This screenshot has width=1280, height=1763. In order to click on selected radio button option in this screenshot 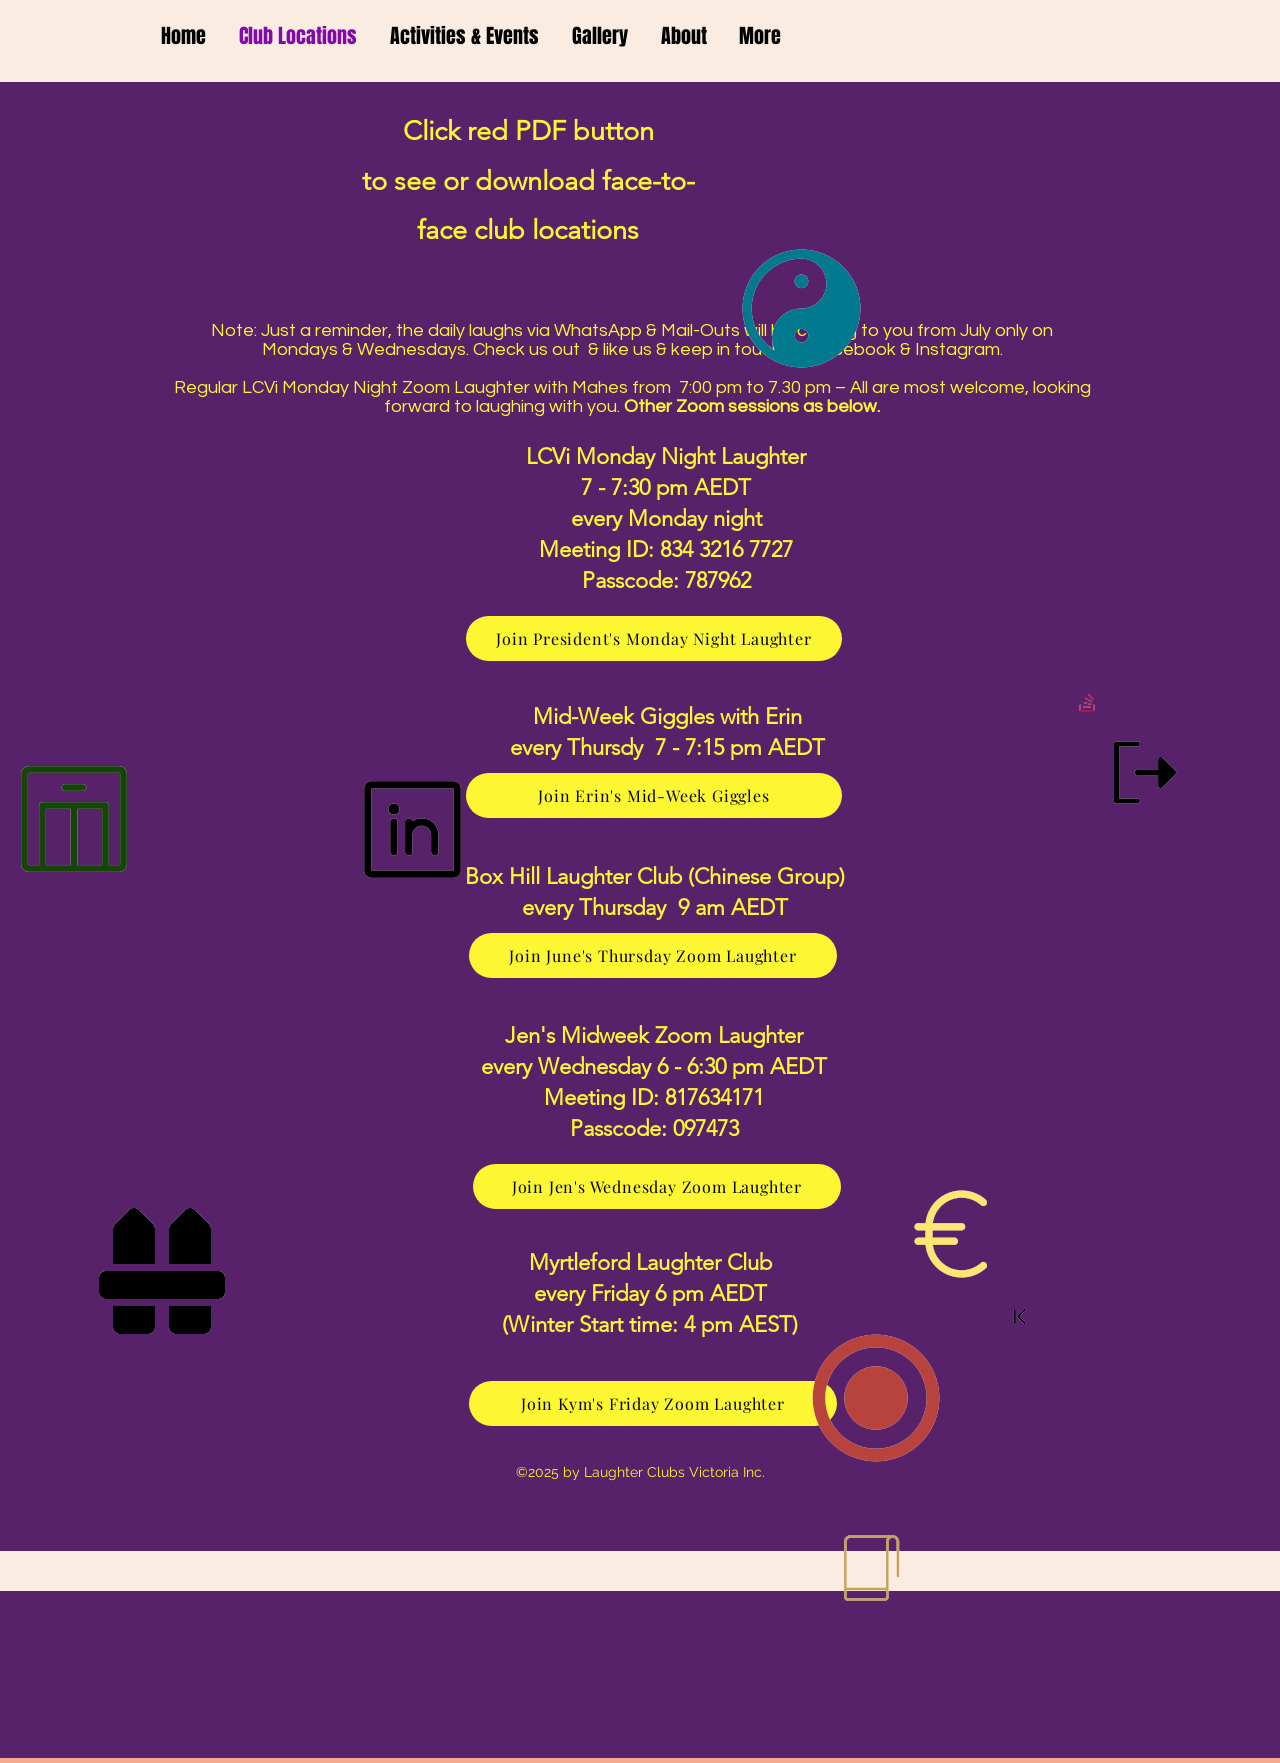, I will do `click(876, 1398)`.